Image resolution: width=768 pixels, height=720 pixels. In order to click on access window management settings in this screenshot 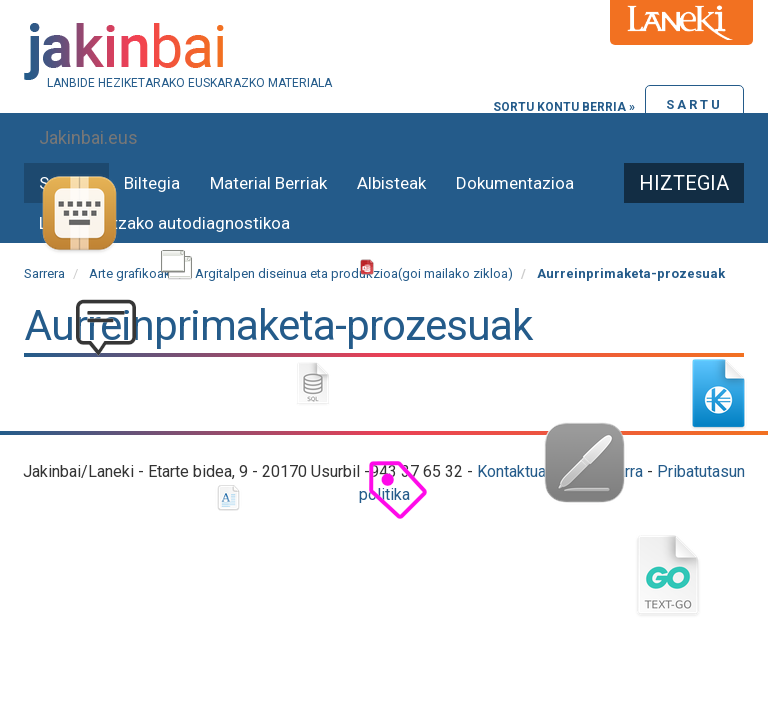, I will do `click(176, 264)`.